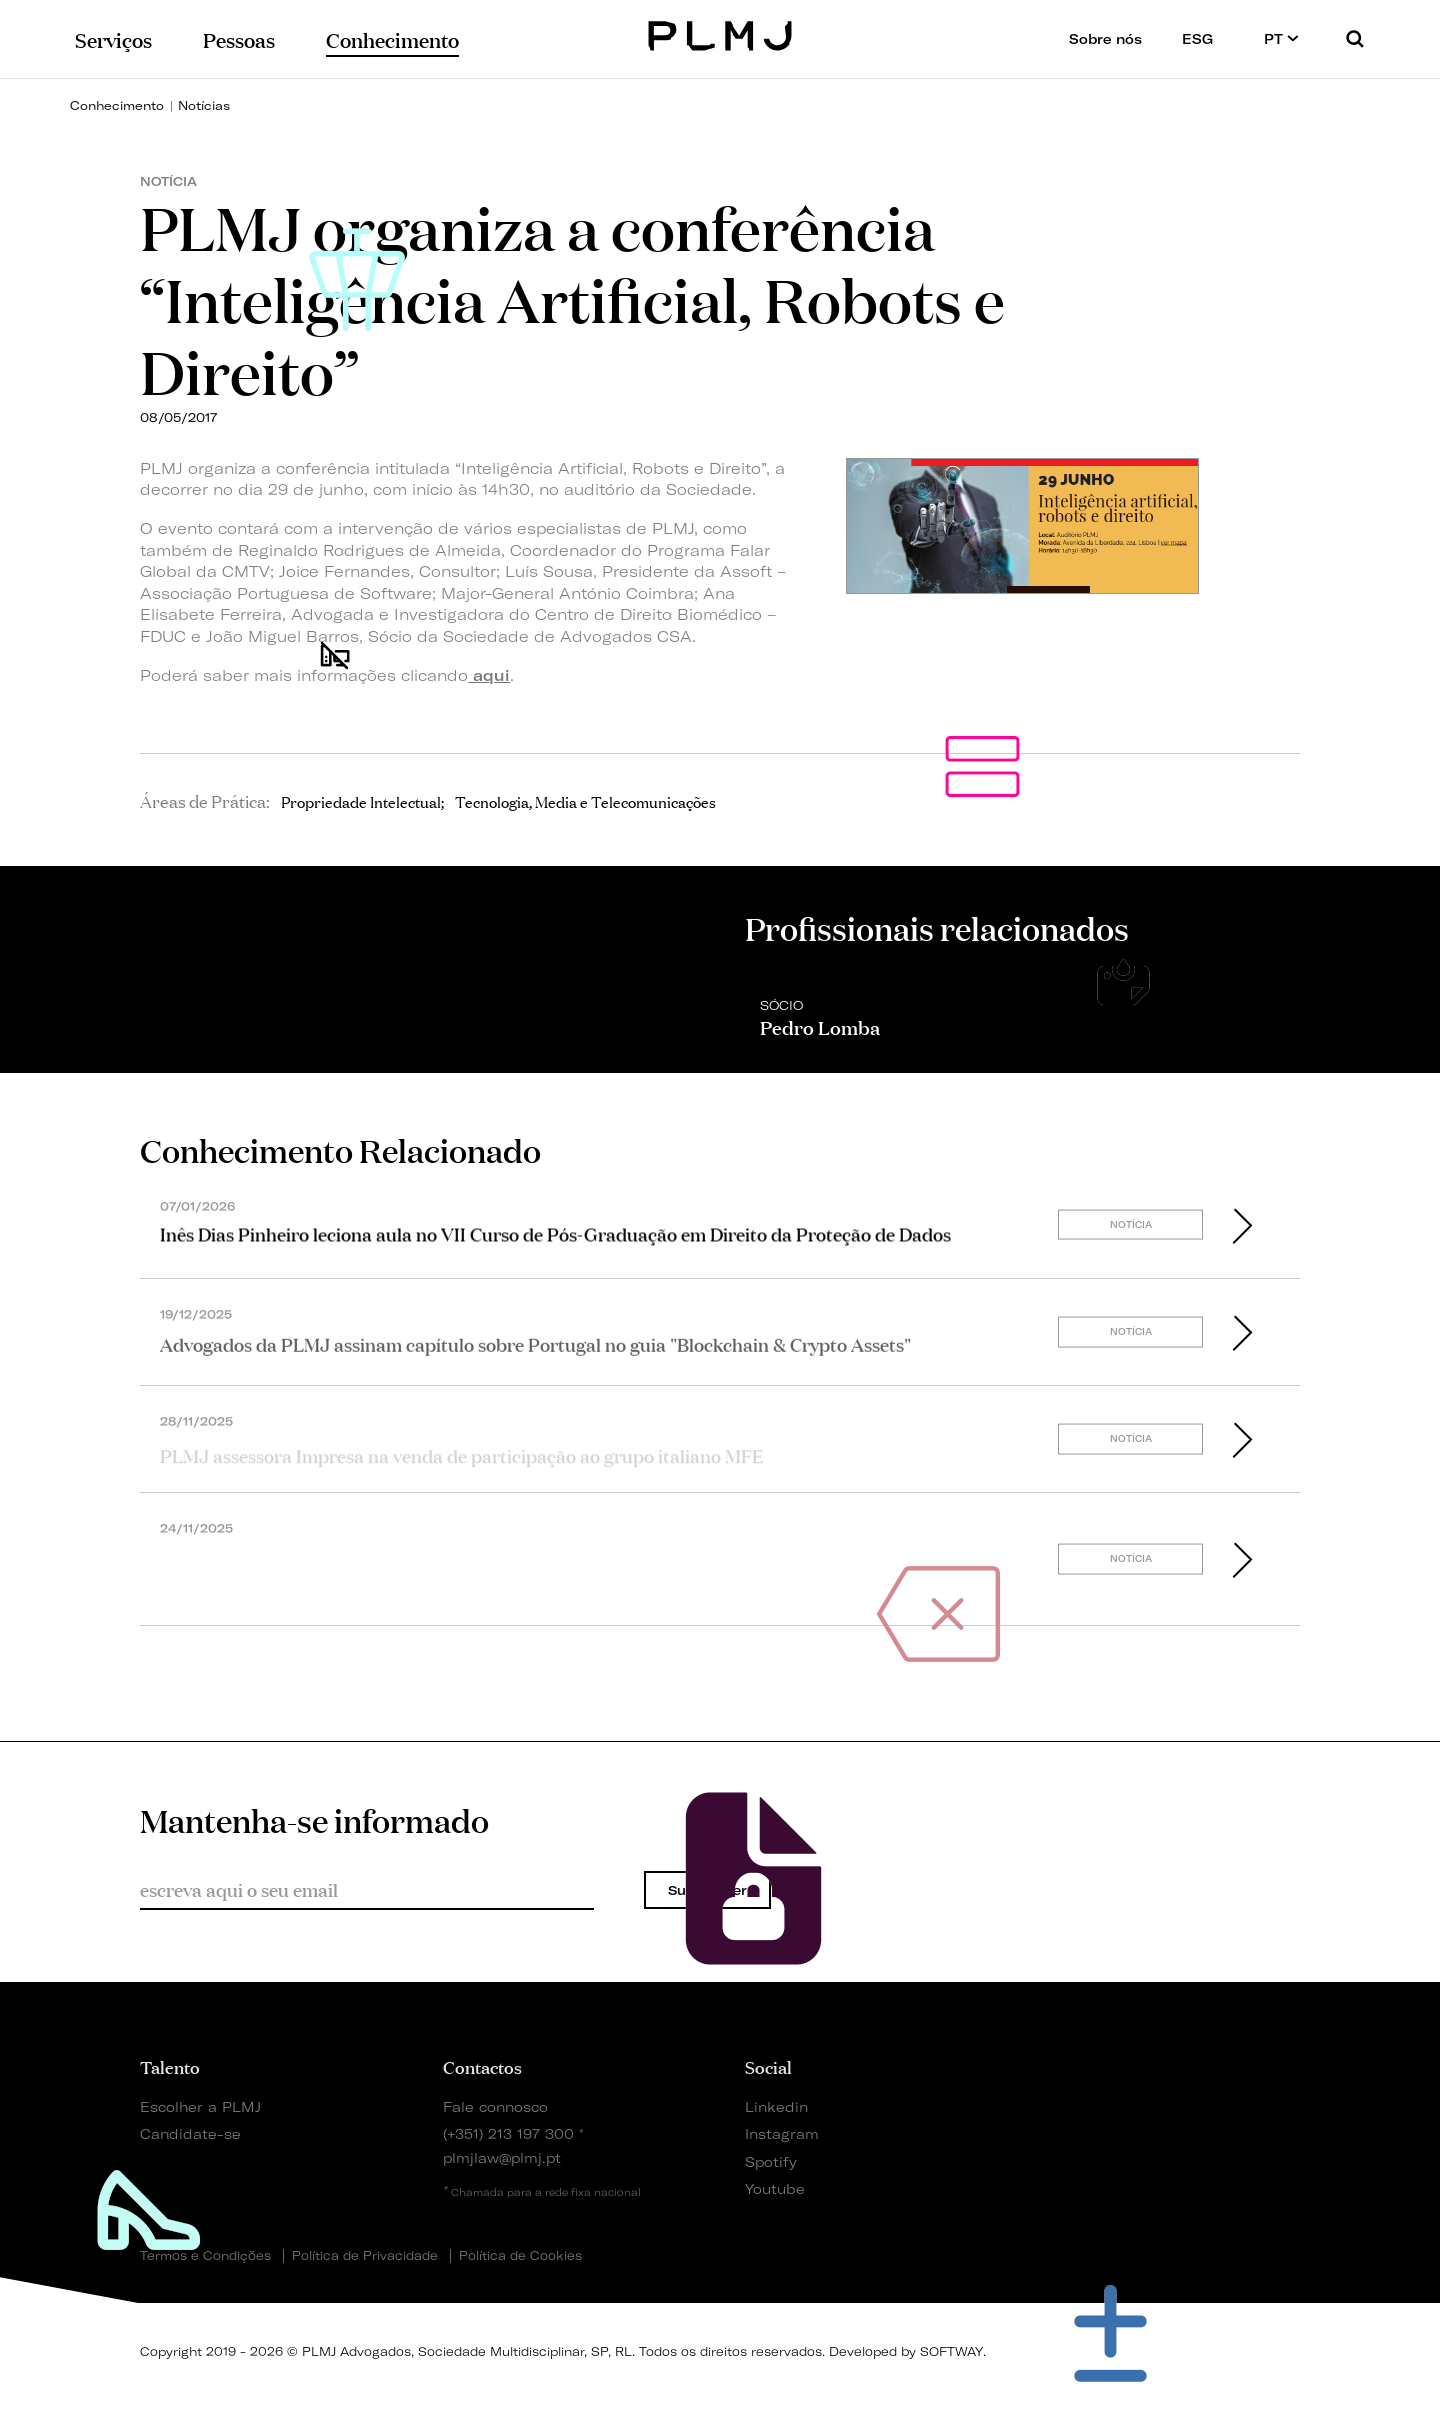 This screenshot has height=2417, width=1440. What do you see at coordinates (982, 766) in the screenshot?
I see `switch to row layout view` at bounding box center [982, 766].